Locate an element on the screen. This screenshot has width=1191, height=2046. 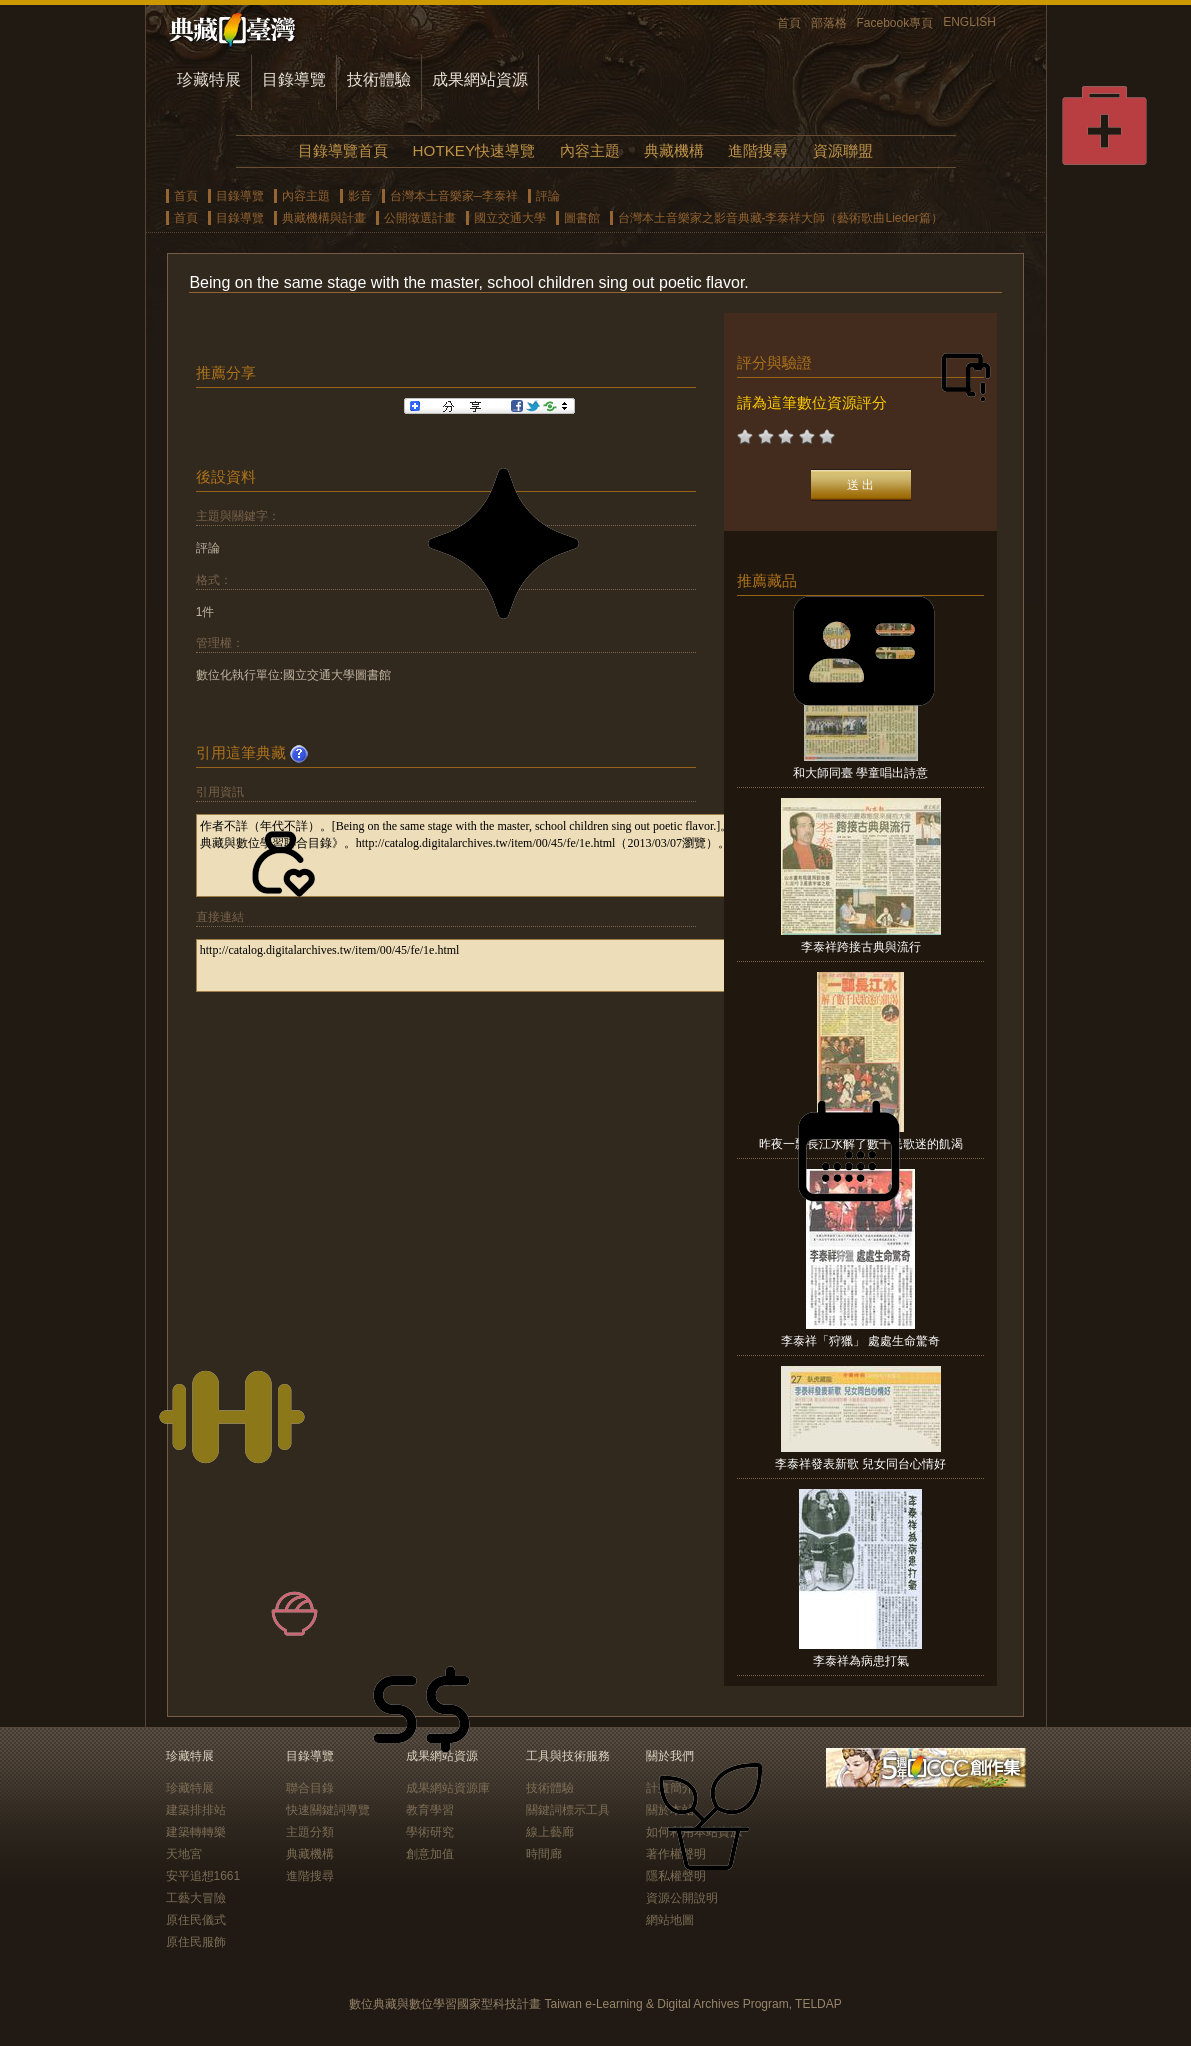
access health or medical features is located at coordinates (1104, 125).